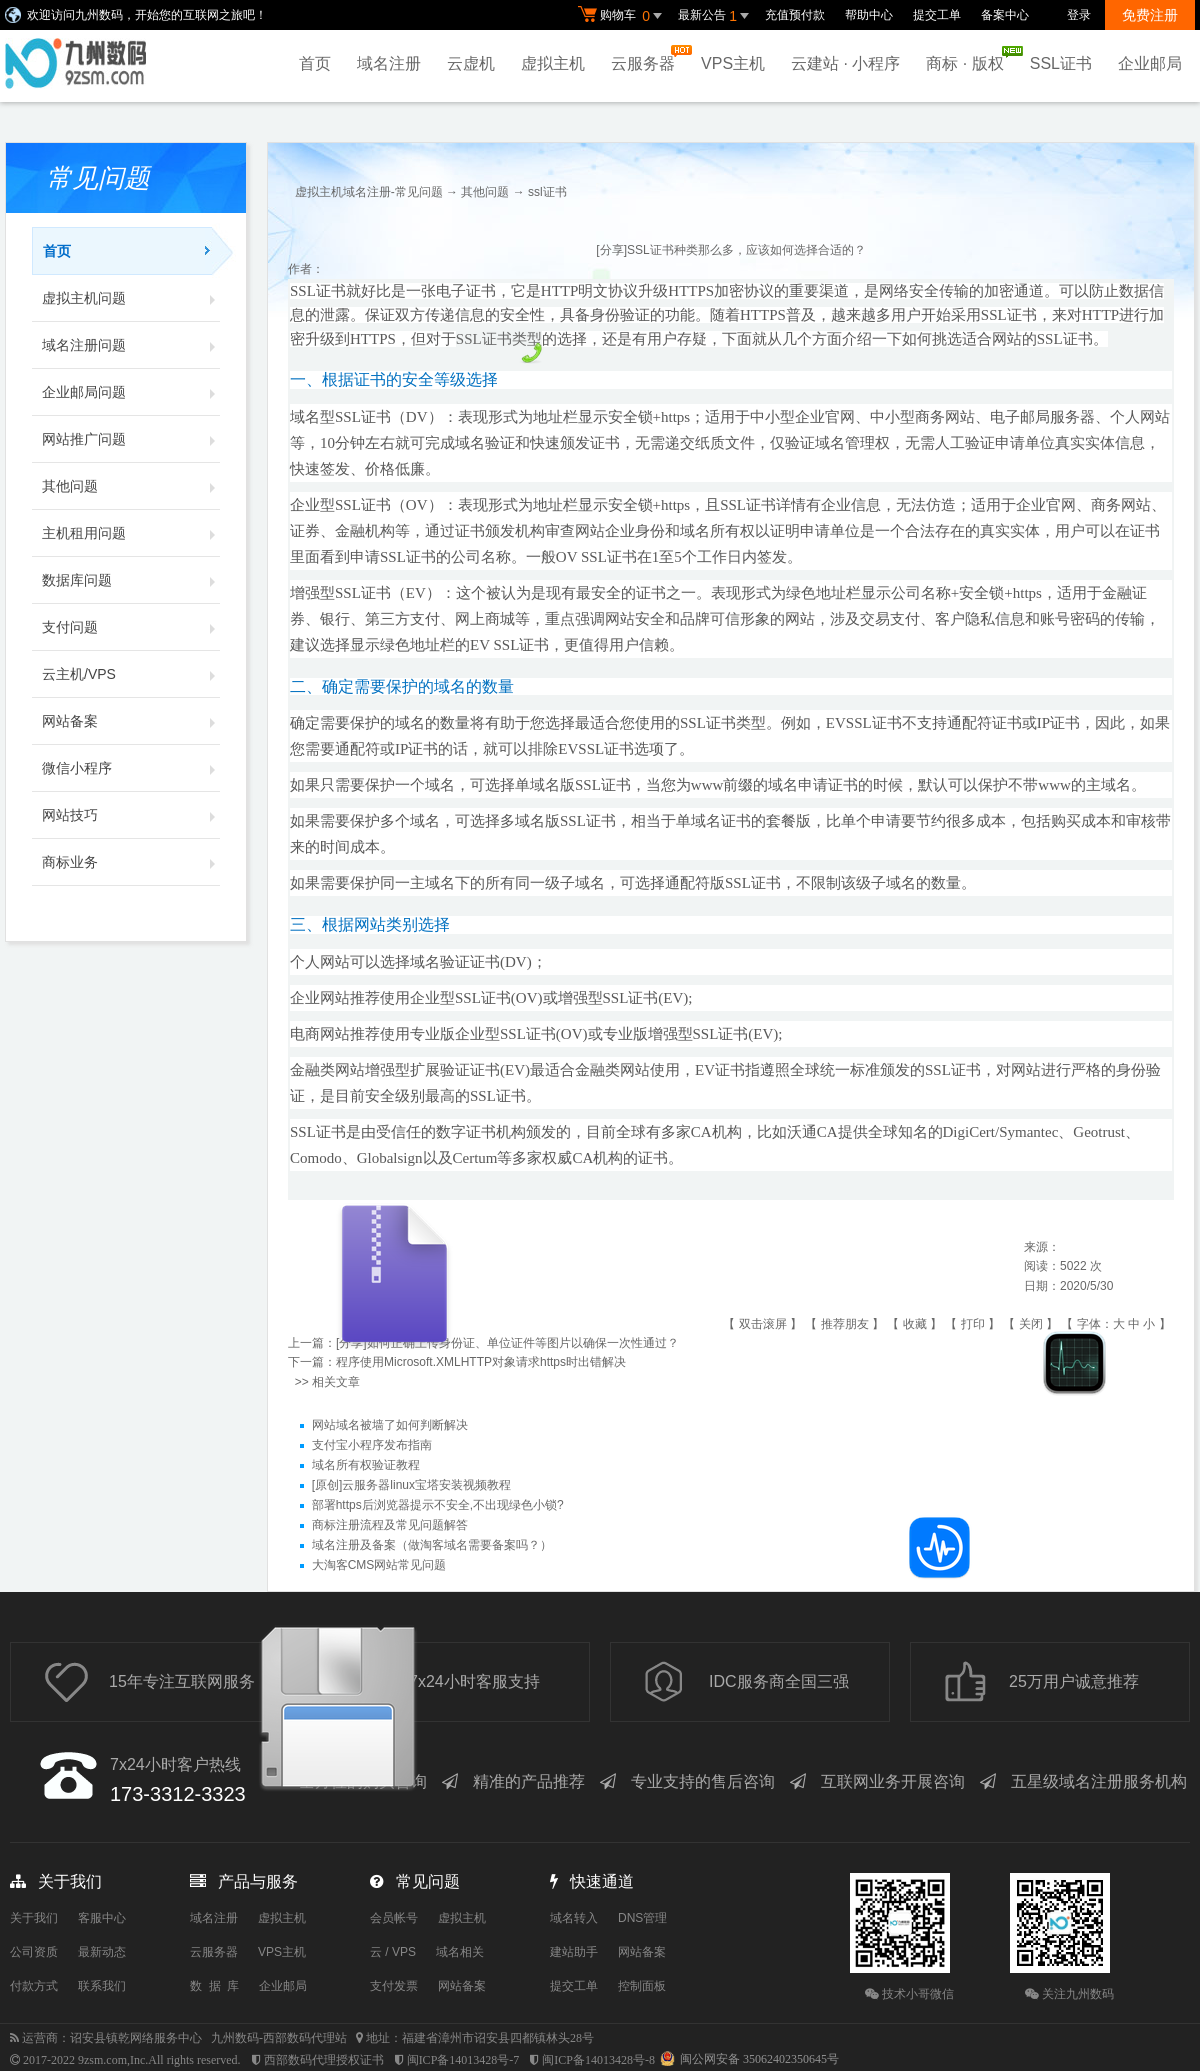 This screenshot has height=2071, width=1200. Describe the element at coordinates (1074, 1362) in the screenshot. I see `open activity monitor to view system processes` at that location.